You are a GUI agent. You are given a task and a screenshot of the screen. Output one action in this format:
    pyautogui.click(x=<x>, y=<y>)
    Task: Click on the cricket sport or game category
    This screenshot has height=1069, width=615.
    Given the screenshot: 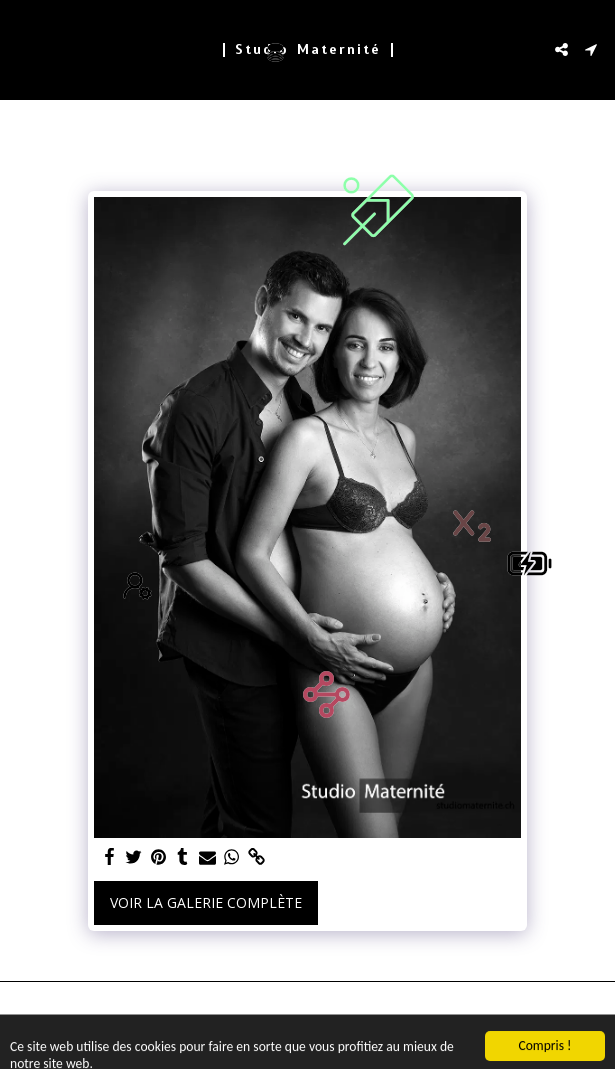 What is the action you would take?
    pyautogui.click(x=374, y=208)
    